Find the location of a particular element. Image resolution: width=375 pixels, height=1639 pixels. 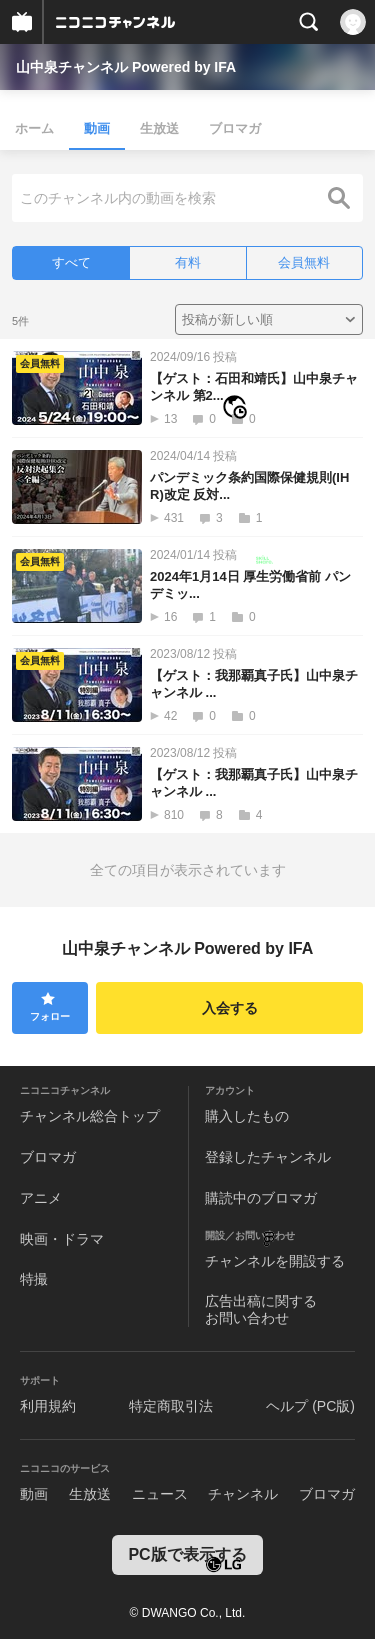

open figma design app is located at coordinates (269, 1239).